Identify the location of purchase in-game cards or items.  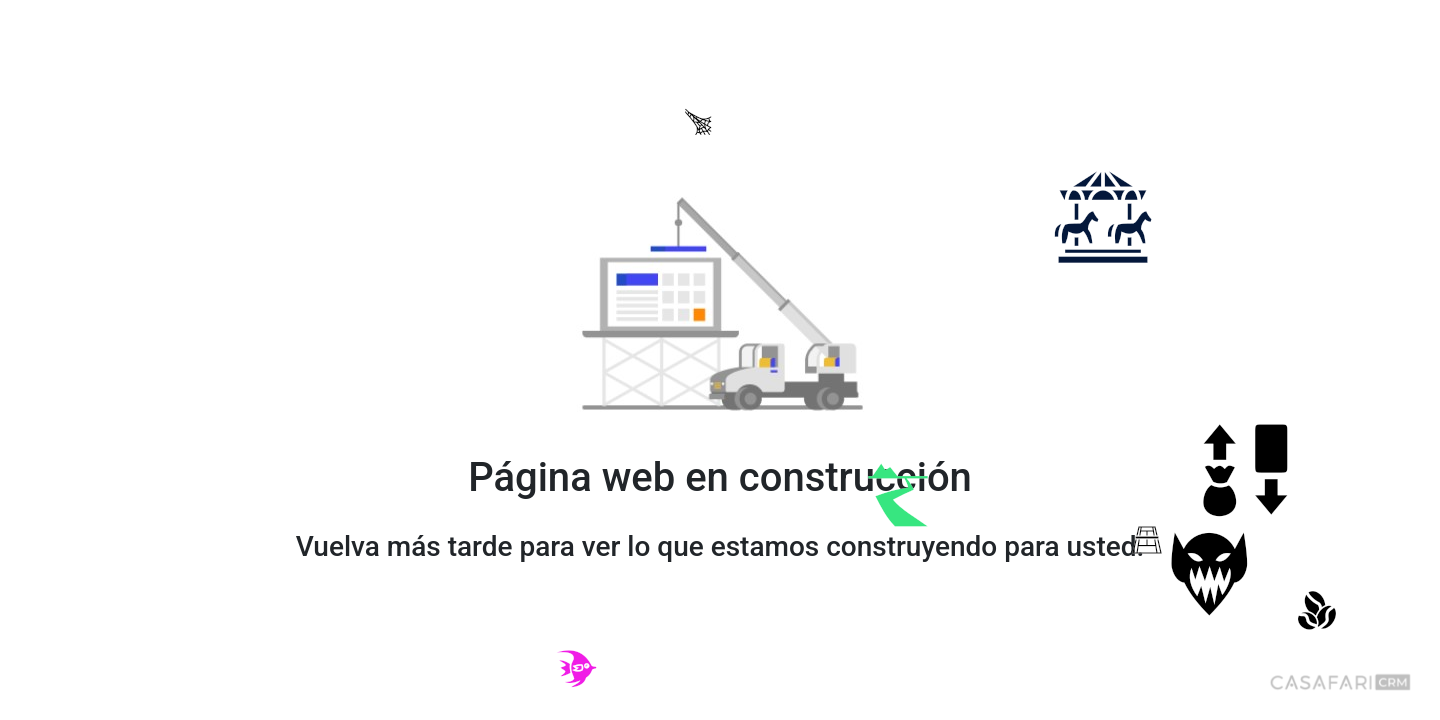
(1245, 469).